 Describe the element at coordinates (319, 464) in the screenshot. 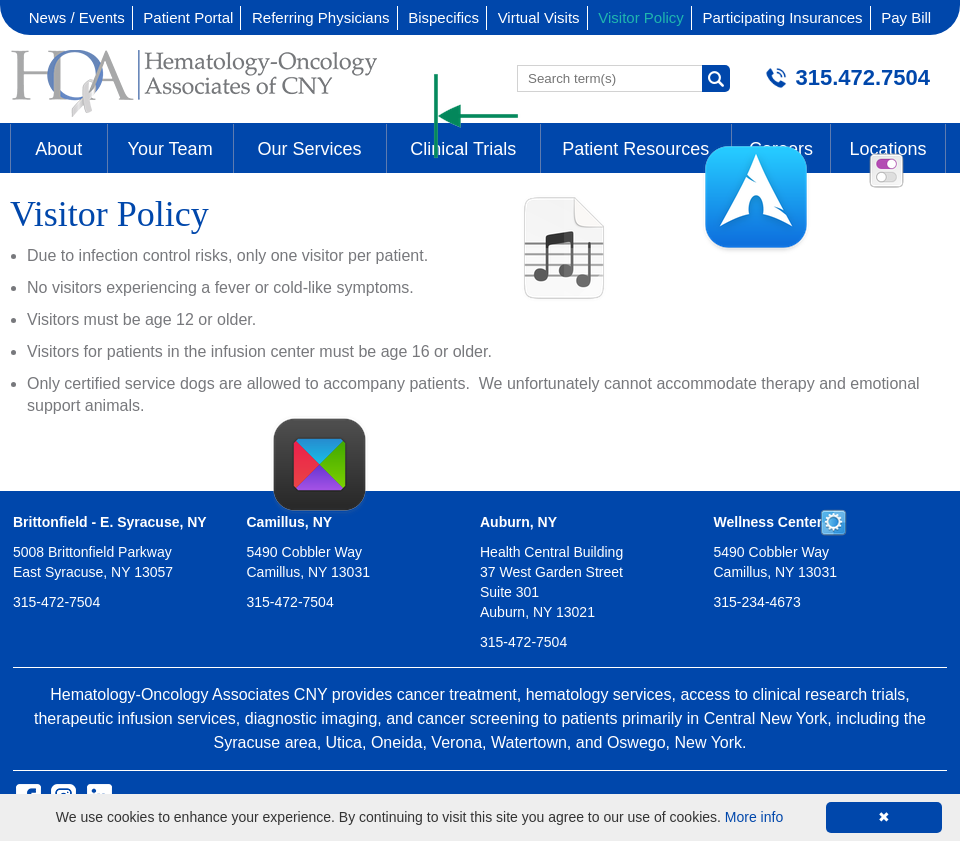

I see `launch gnome tetravex puzzle game` at that location.